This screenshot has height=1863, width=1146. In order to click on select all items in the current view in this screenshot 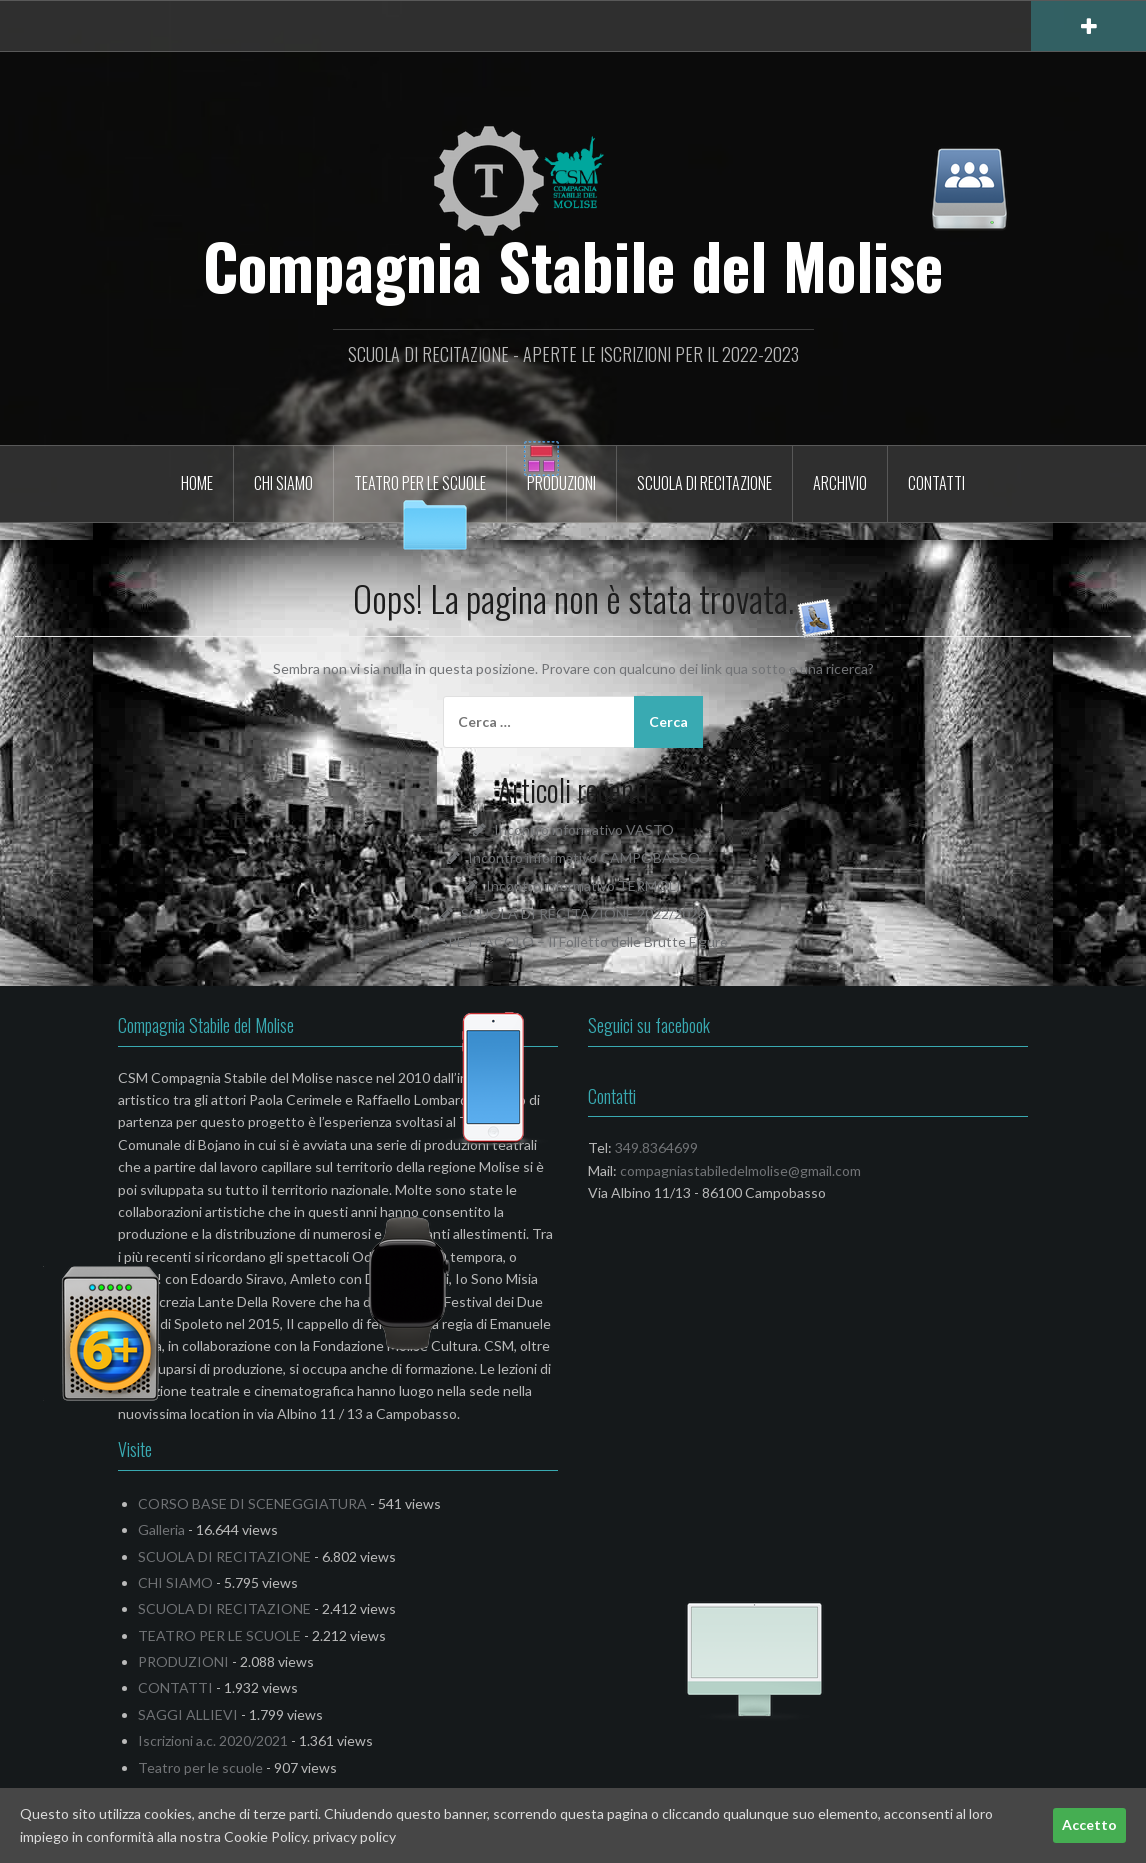, I will do `click(541, 458)`.